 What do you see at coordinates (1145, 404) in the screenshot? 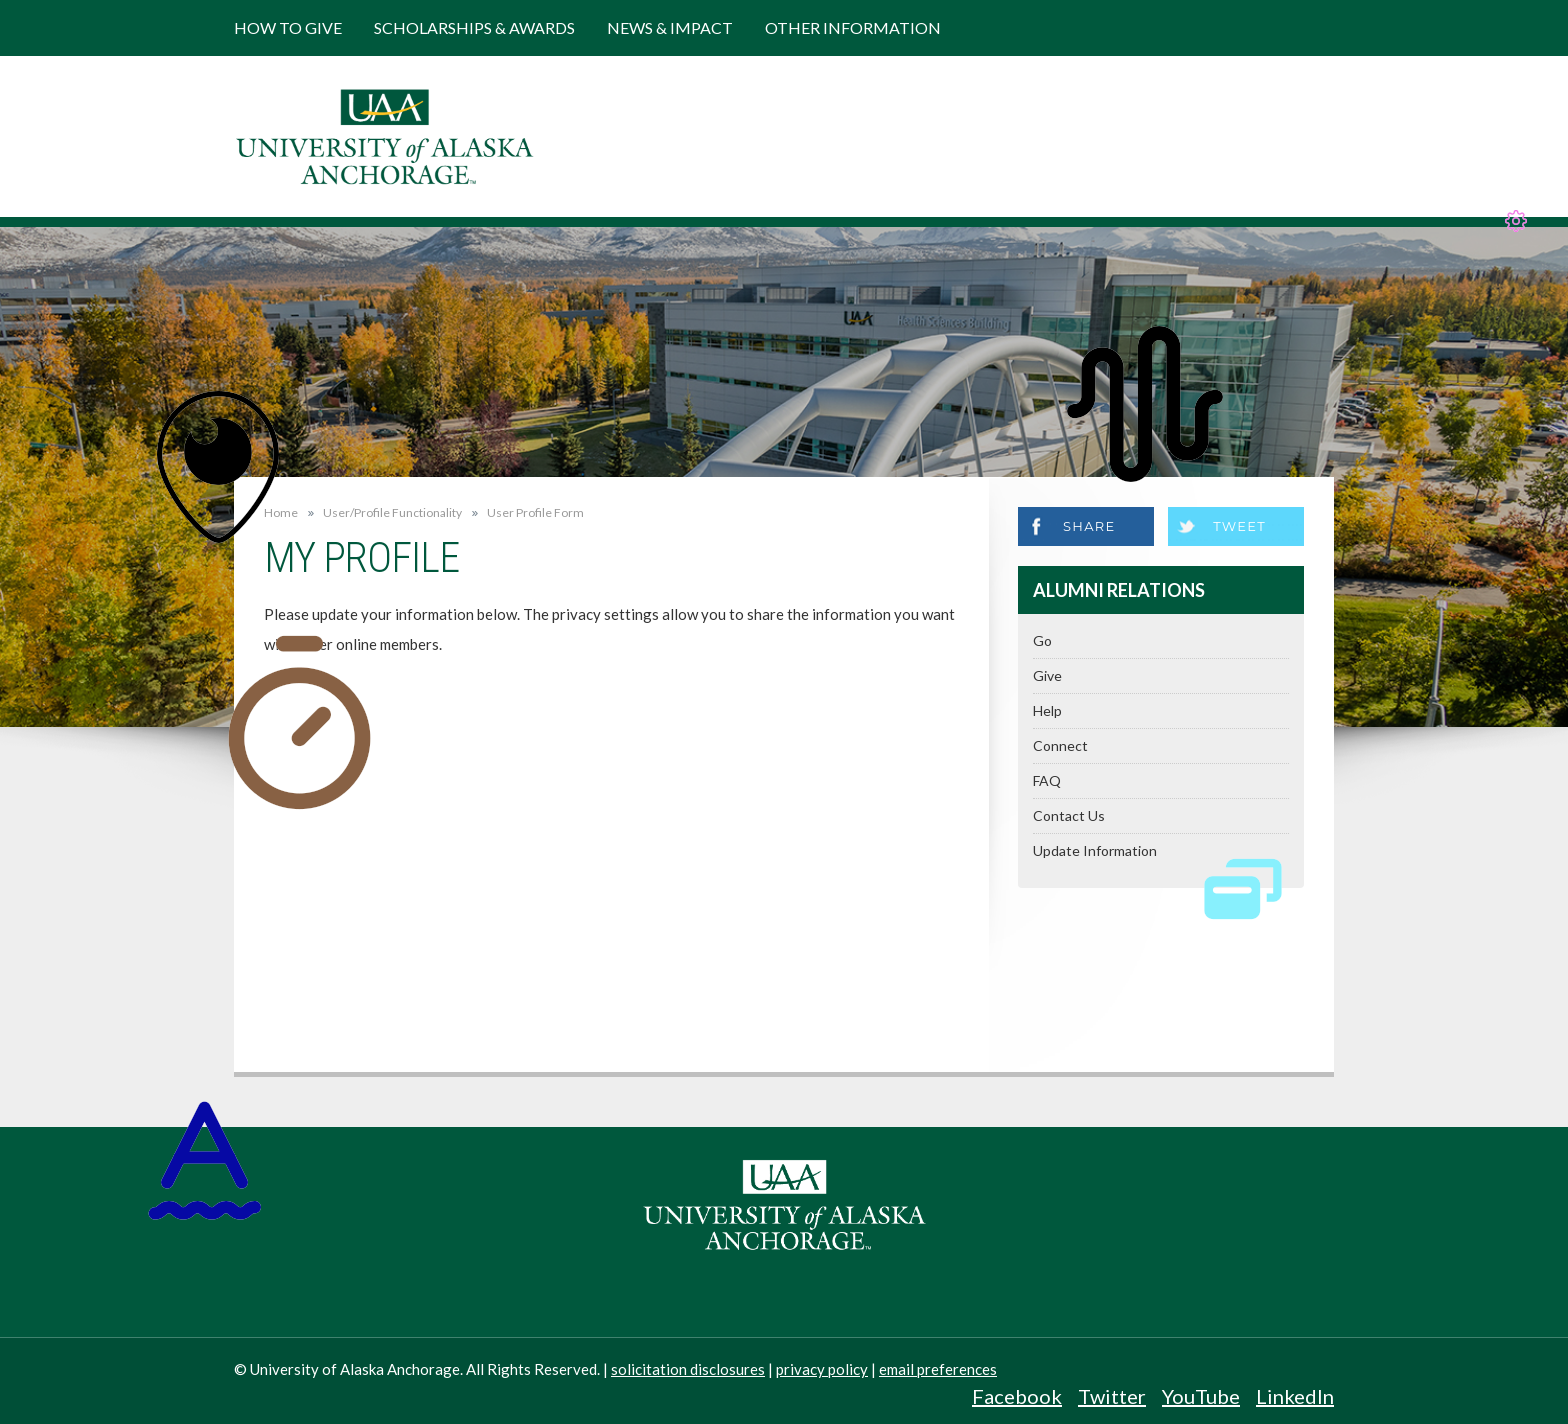
I see `audio waveform visualization` at bounding box center [1145, 404].